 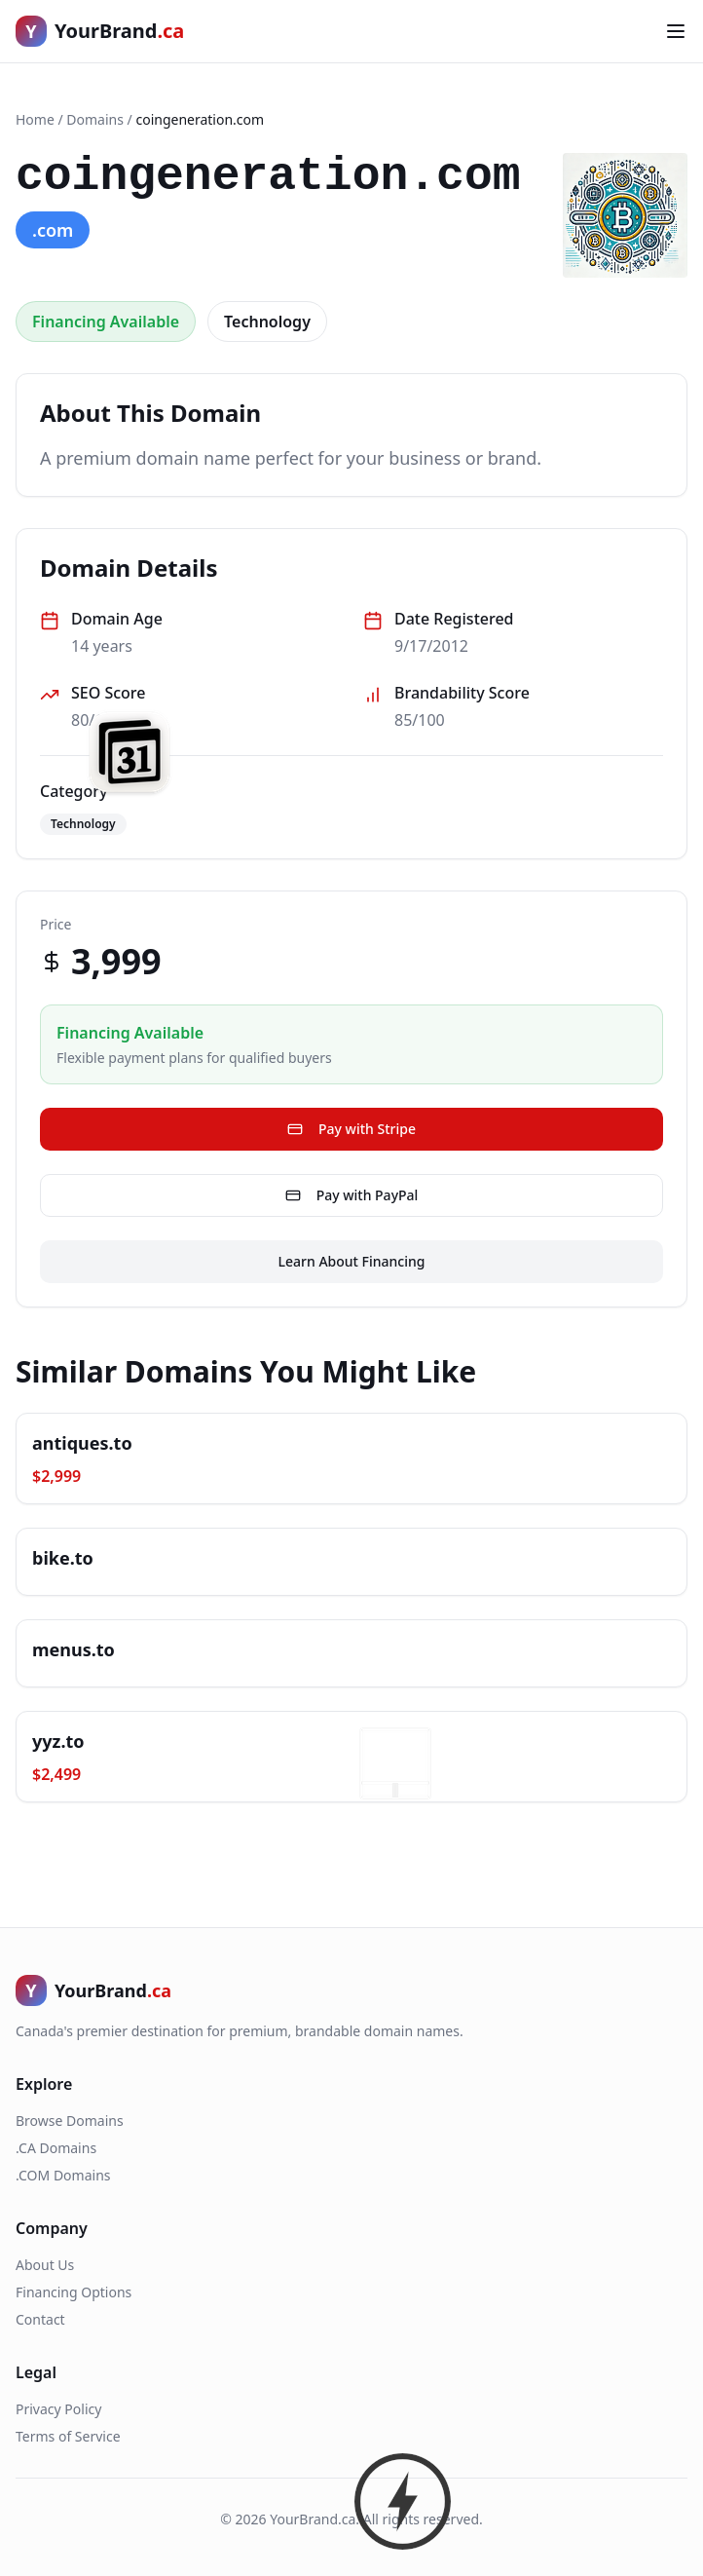 I want to click on open notion calendar app, so click(x=130, y=752).